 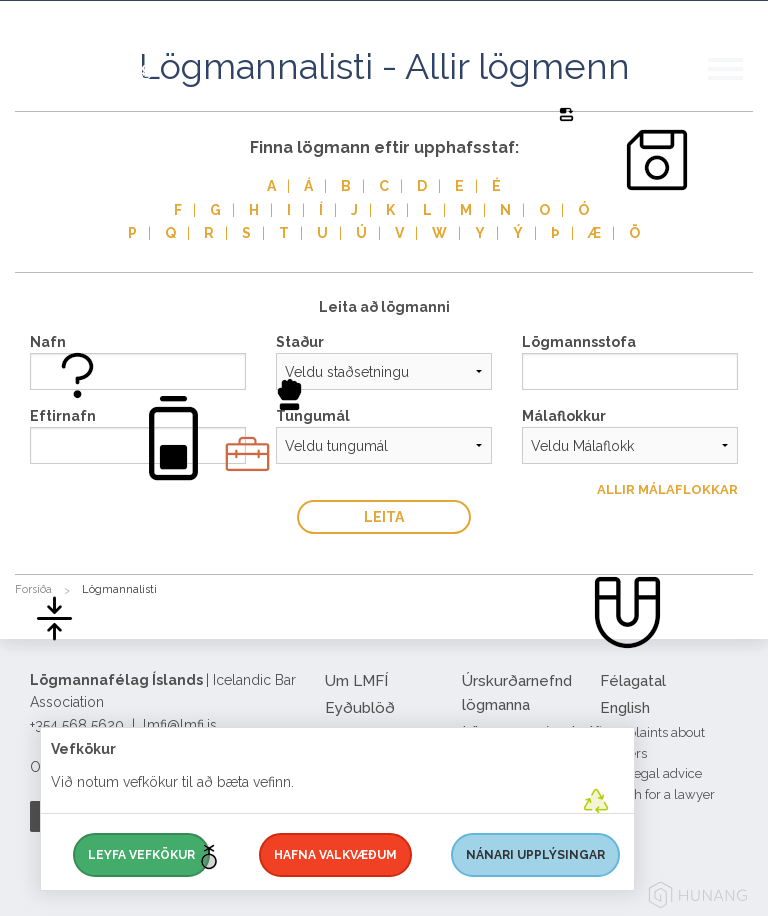 What do you see at coordinates (627, 609) in the screenshot?
I see `activate magnetic snap or alignment tool` at bounding box center [627, 609].